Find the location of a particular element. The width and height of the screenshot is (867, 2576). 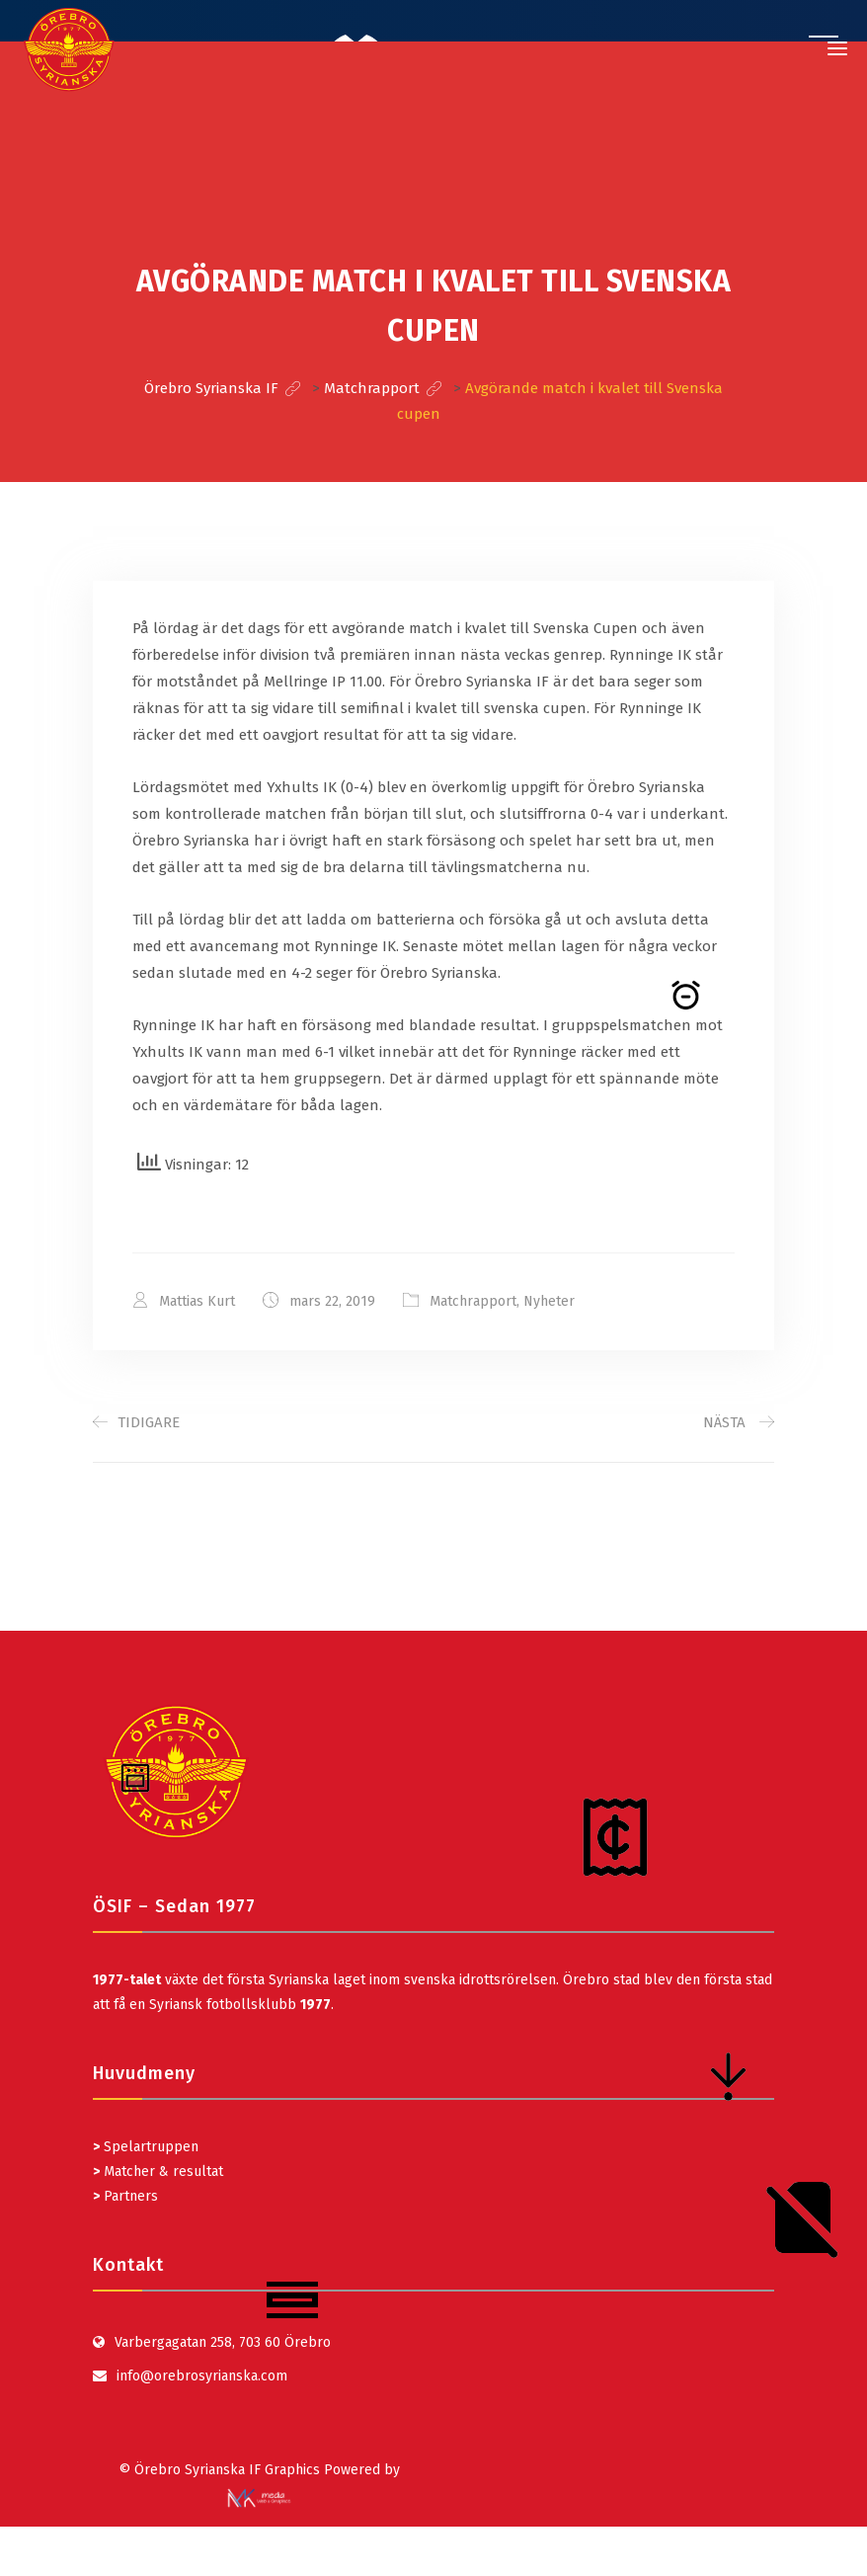

switch to day view in calendar is located at coordinates (292, 2298).